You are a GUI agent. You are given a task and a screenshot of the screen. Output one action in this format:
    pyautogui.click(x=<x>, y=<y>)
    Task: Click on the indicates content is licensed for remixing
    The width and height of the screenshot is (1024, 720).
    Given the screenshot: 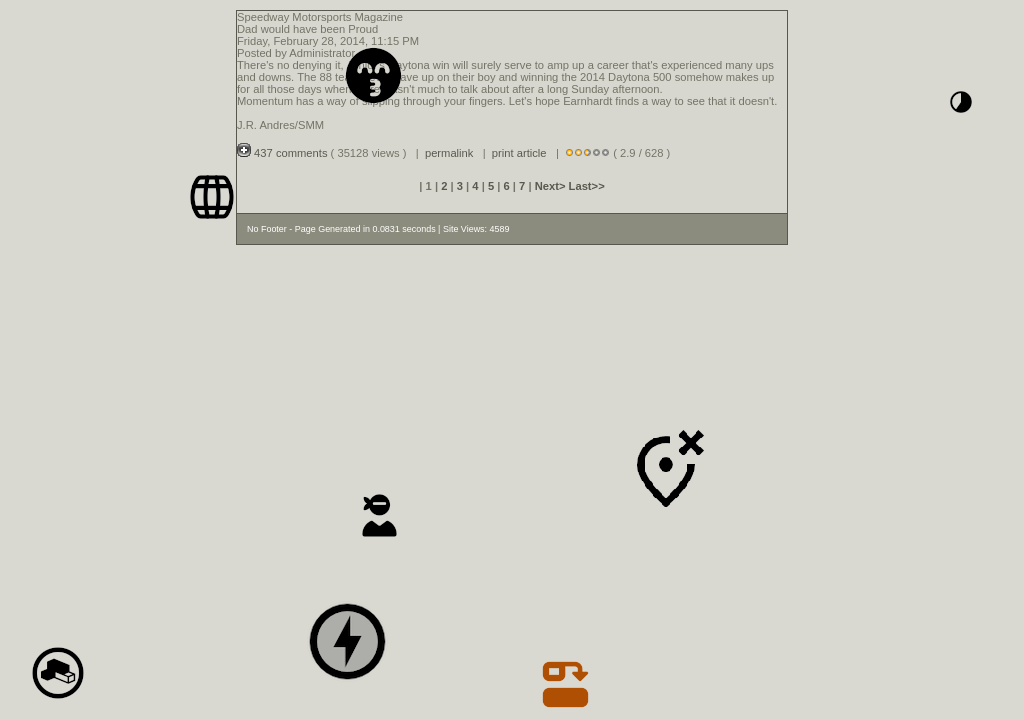 What is the action you would take?
    pyautogui.click(x=58, y=673)
    